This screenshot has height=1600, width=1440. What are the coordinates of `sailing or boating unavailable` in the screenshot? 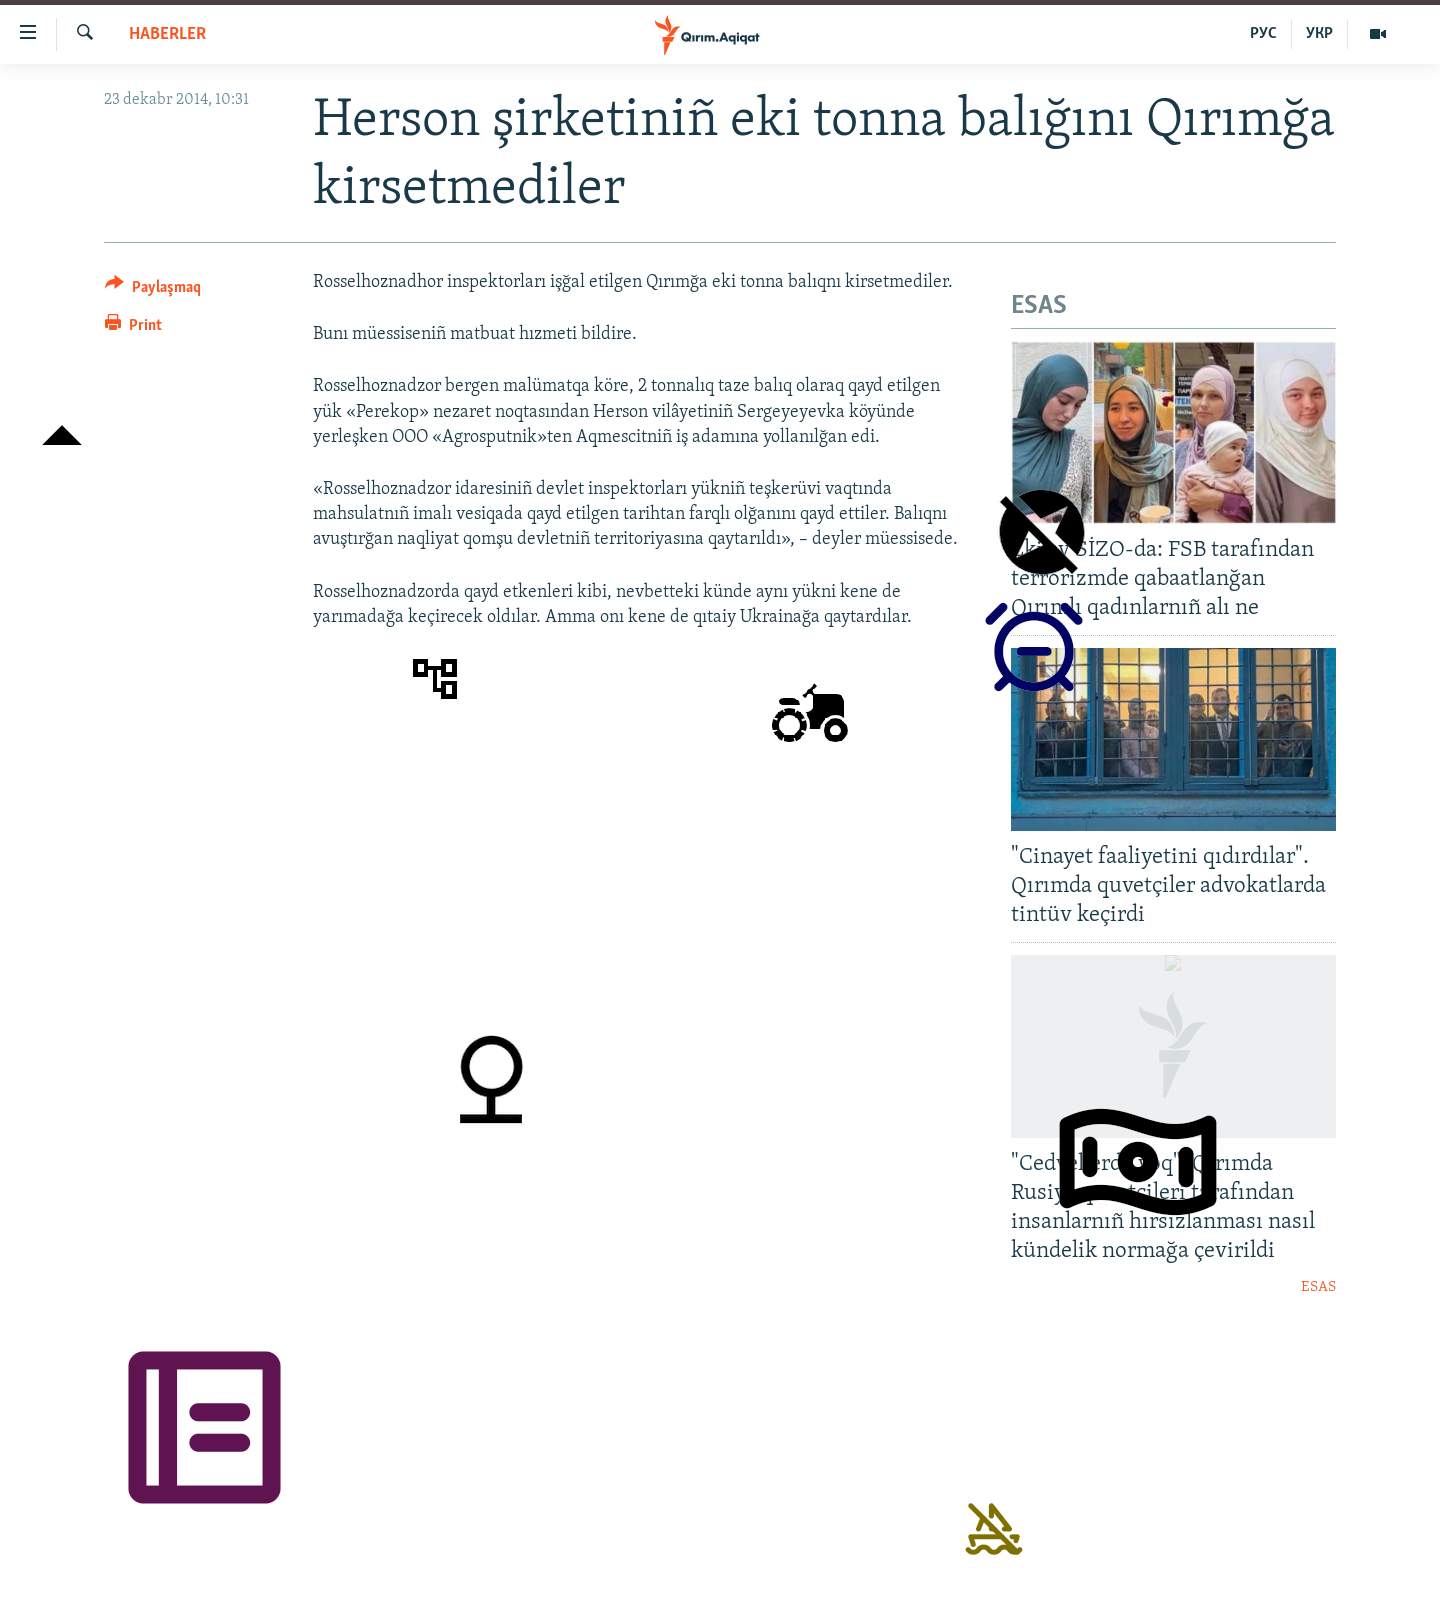 It's located at (994, 1529).